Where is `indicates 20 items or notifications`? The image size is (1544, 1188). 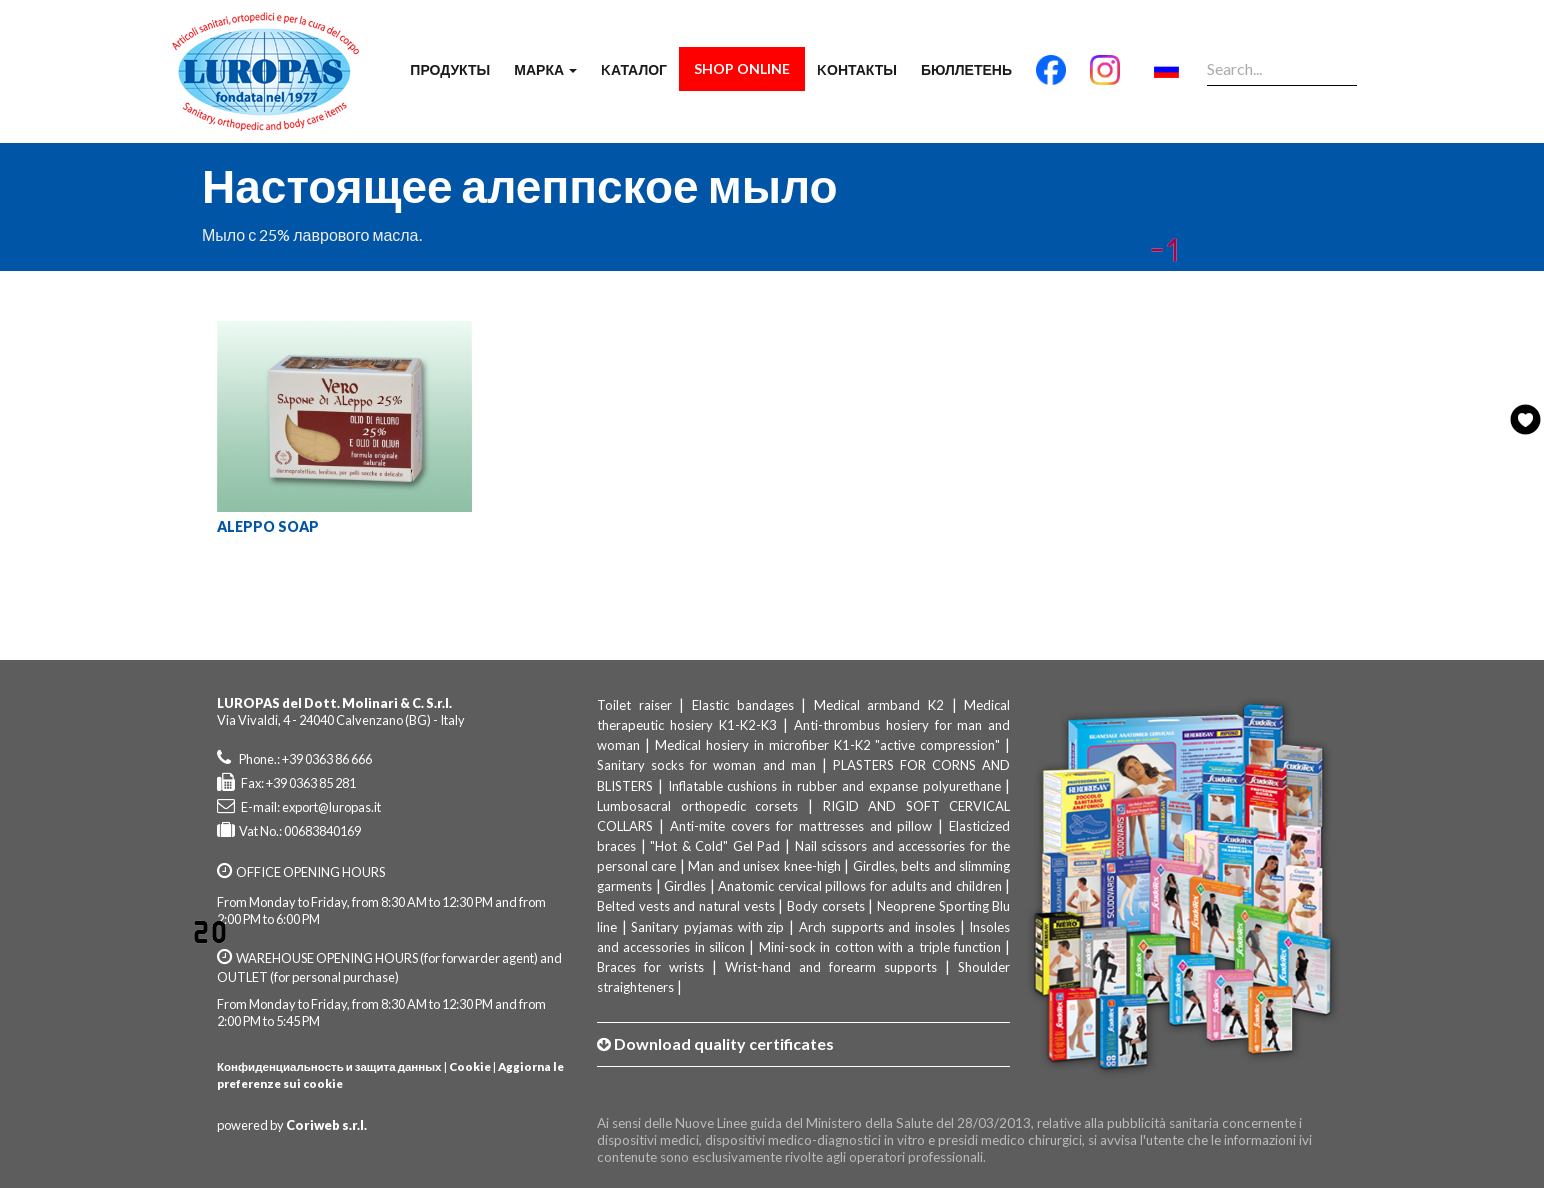 indicates 20 items or notifications is located at coordinates (210, 932).